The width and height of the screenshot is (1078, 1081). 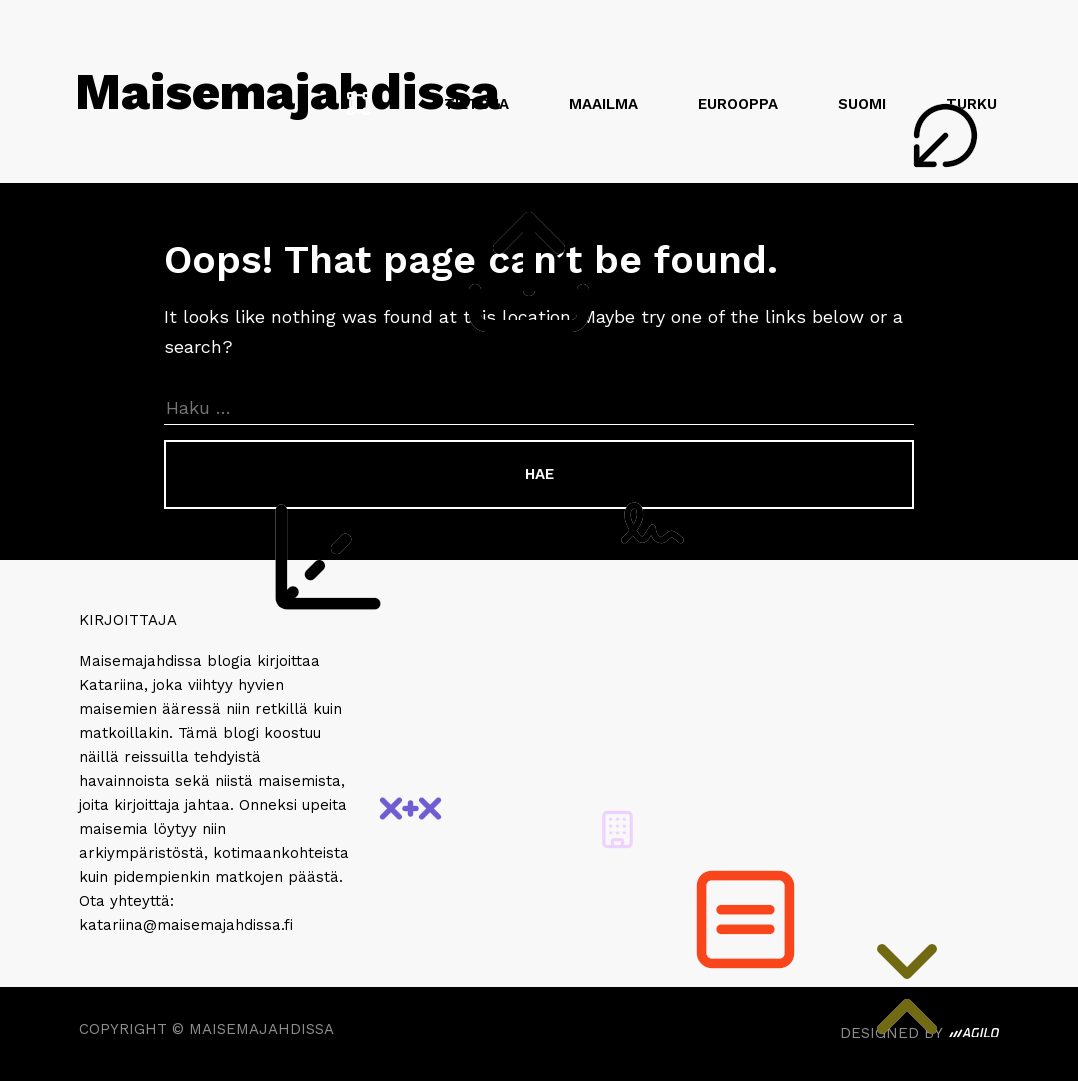 What do you see at coordinates (529, 272) in the screenshot?
I see `upload a file from your device` at bounding box center [529, 272].